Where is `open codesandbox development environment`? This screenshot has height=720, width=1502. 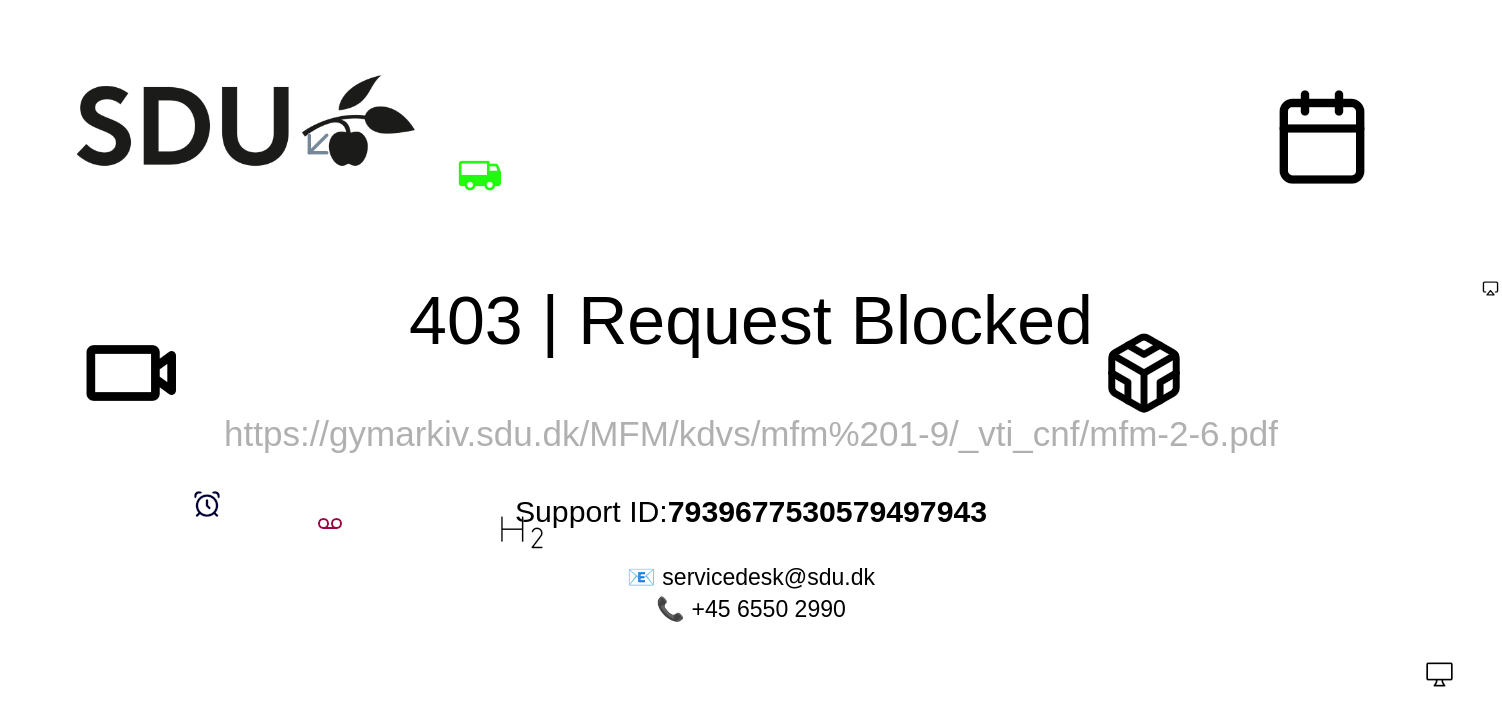 open codesandbox development environment is located at coordinates (1144, 373).